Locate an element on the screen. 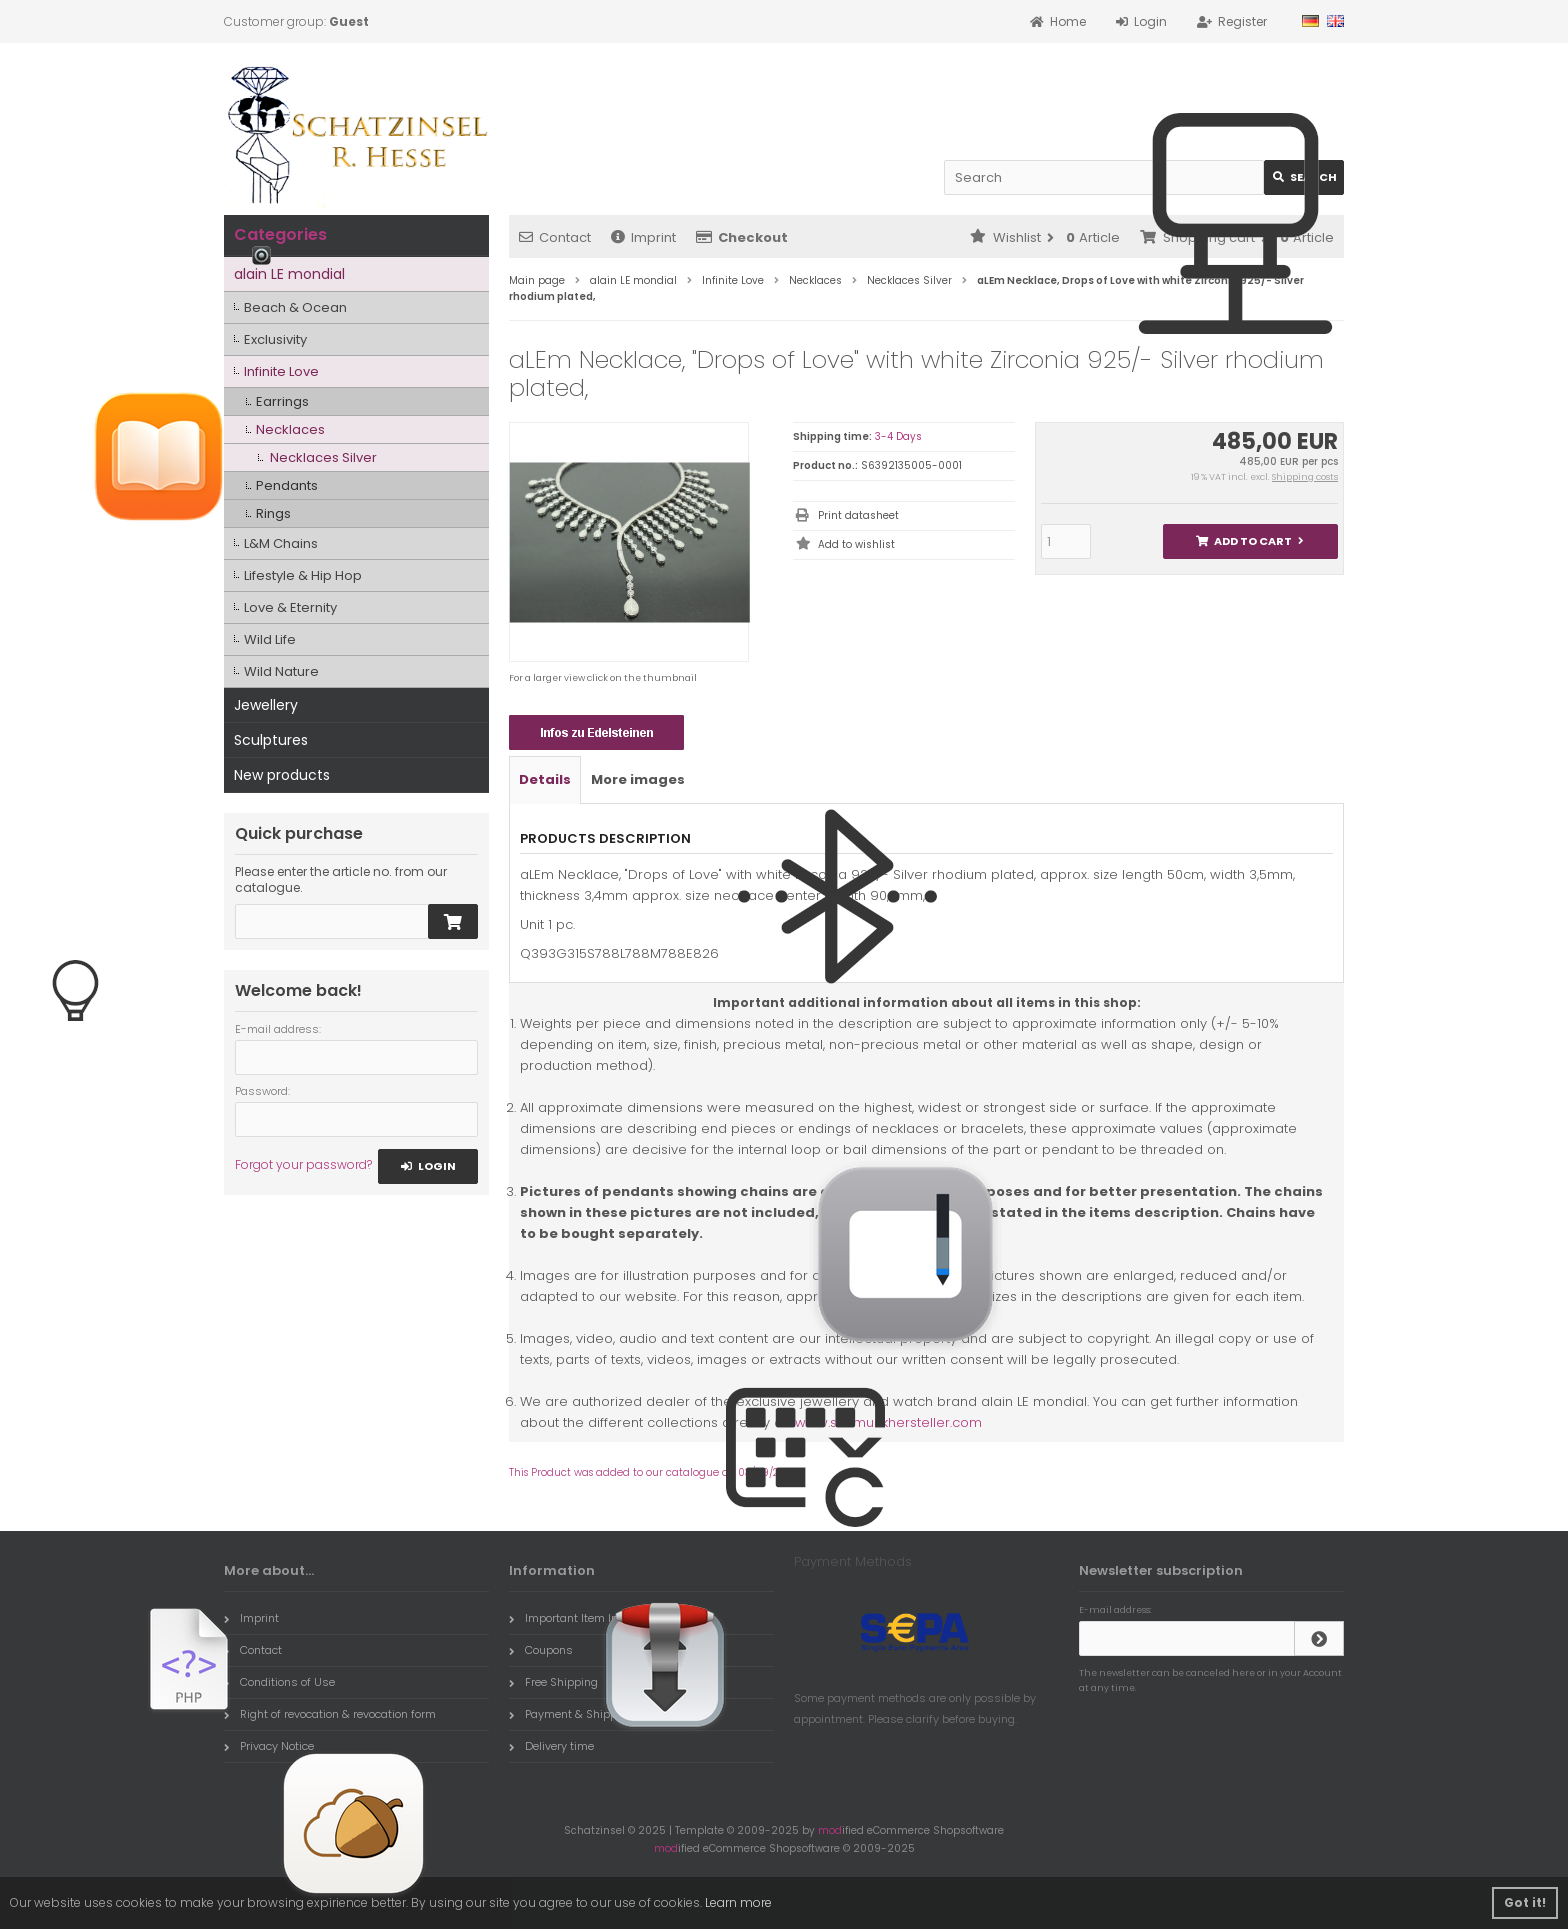  open on-screen keyboard settings is located at coordinates (805, 1447).